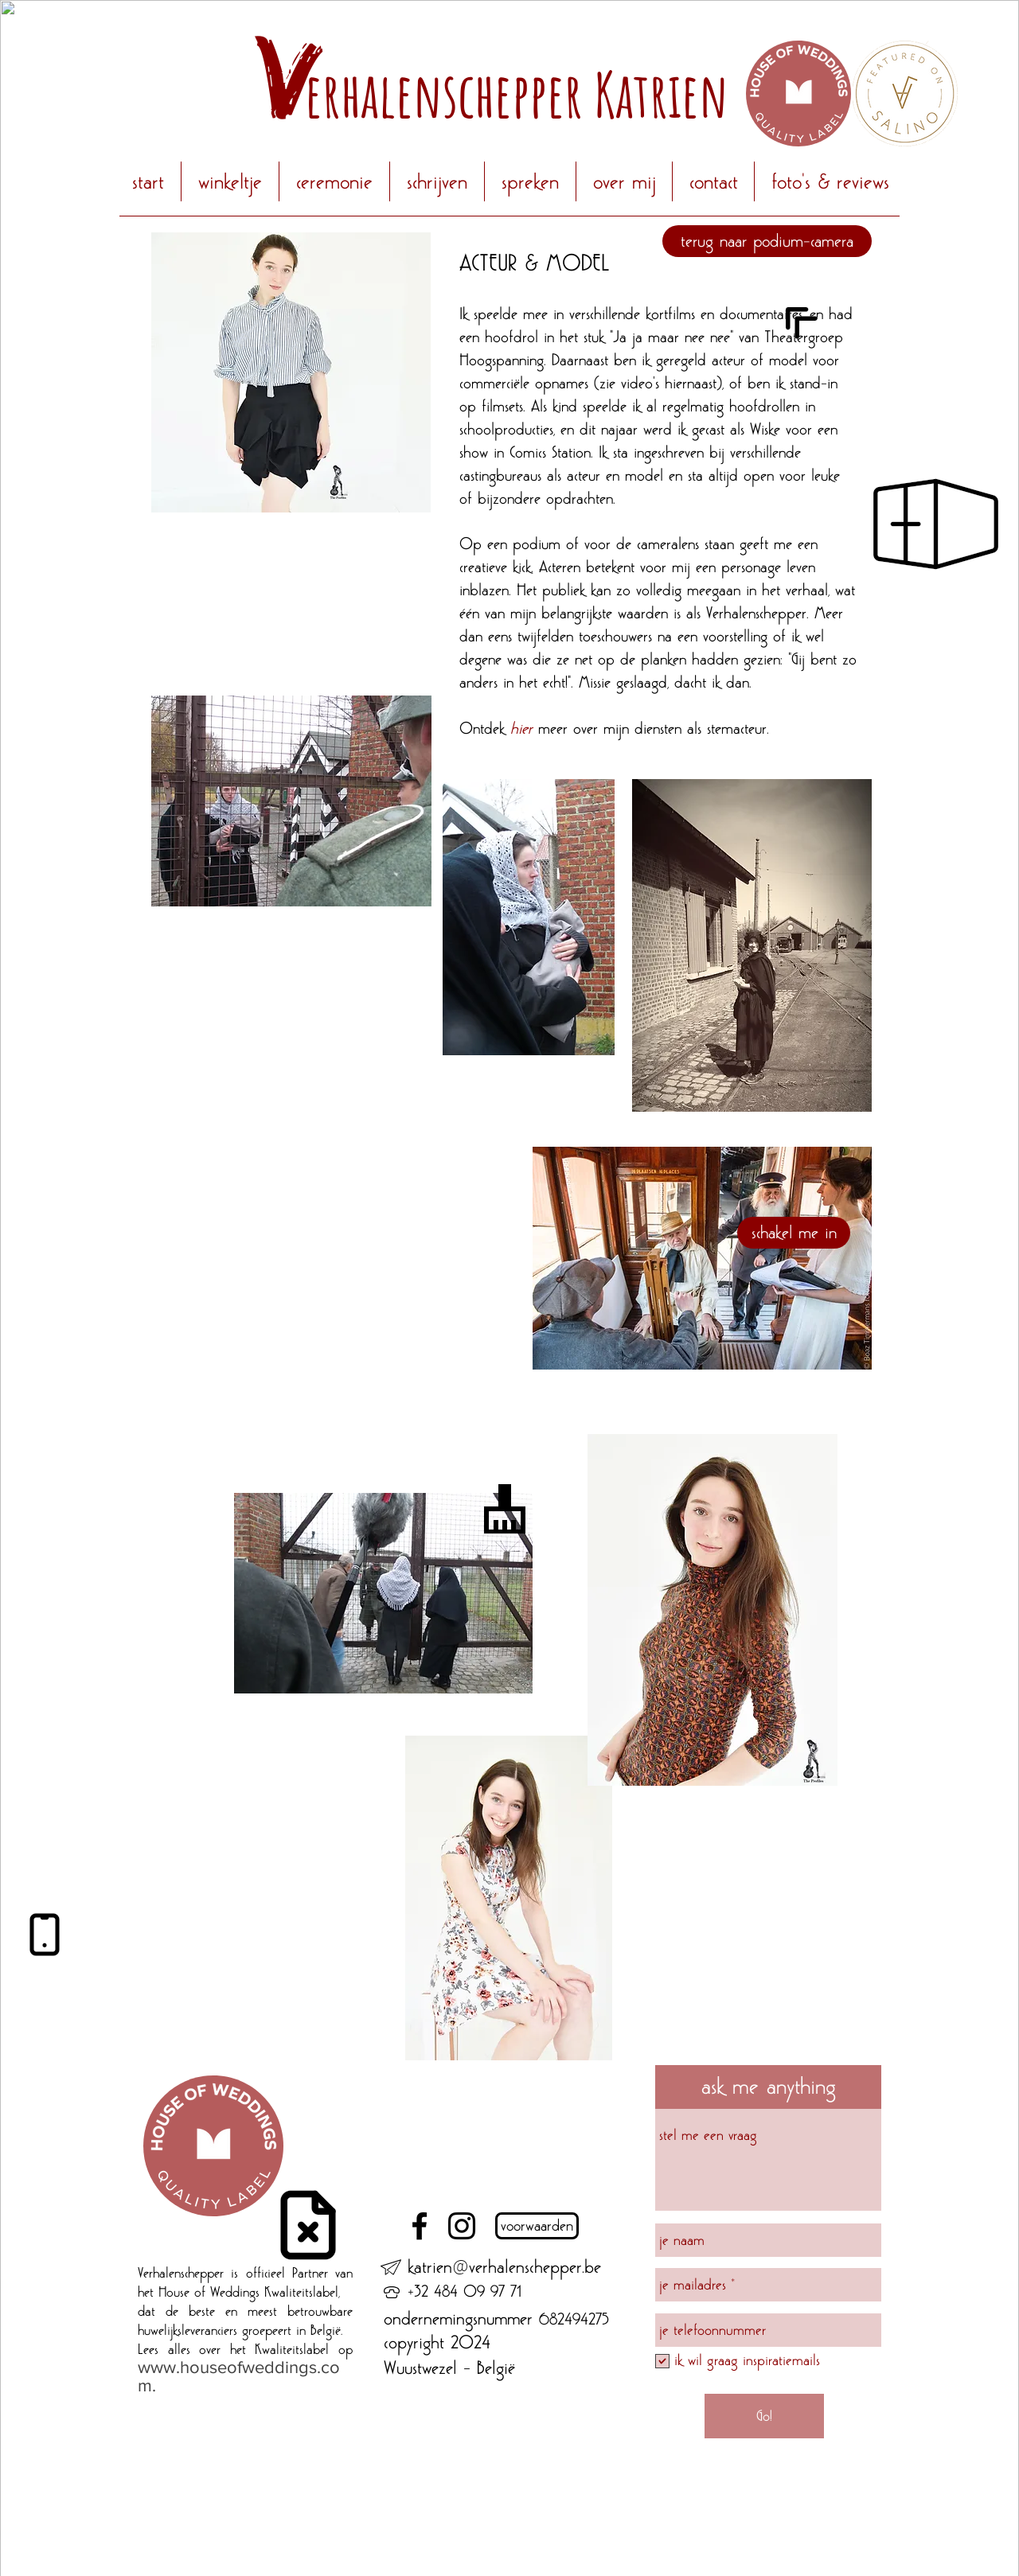 This screenshot has width=1019, height=2576. I want to click on navigate to top-left or home position, so click(799, 321).